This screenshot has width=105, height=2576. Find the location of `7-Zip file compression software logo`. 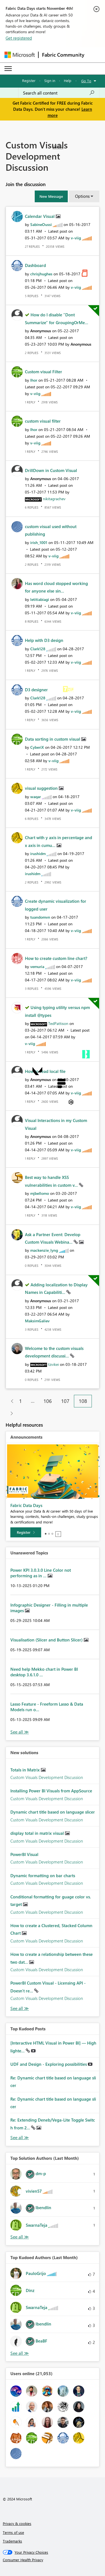

7-Zip file compression software logo is located at coordinates (68, 689).